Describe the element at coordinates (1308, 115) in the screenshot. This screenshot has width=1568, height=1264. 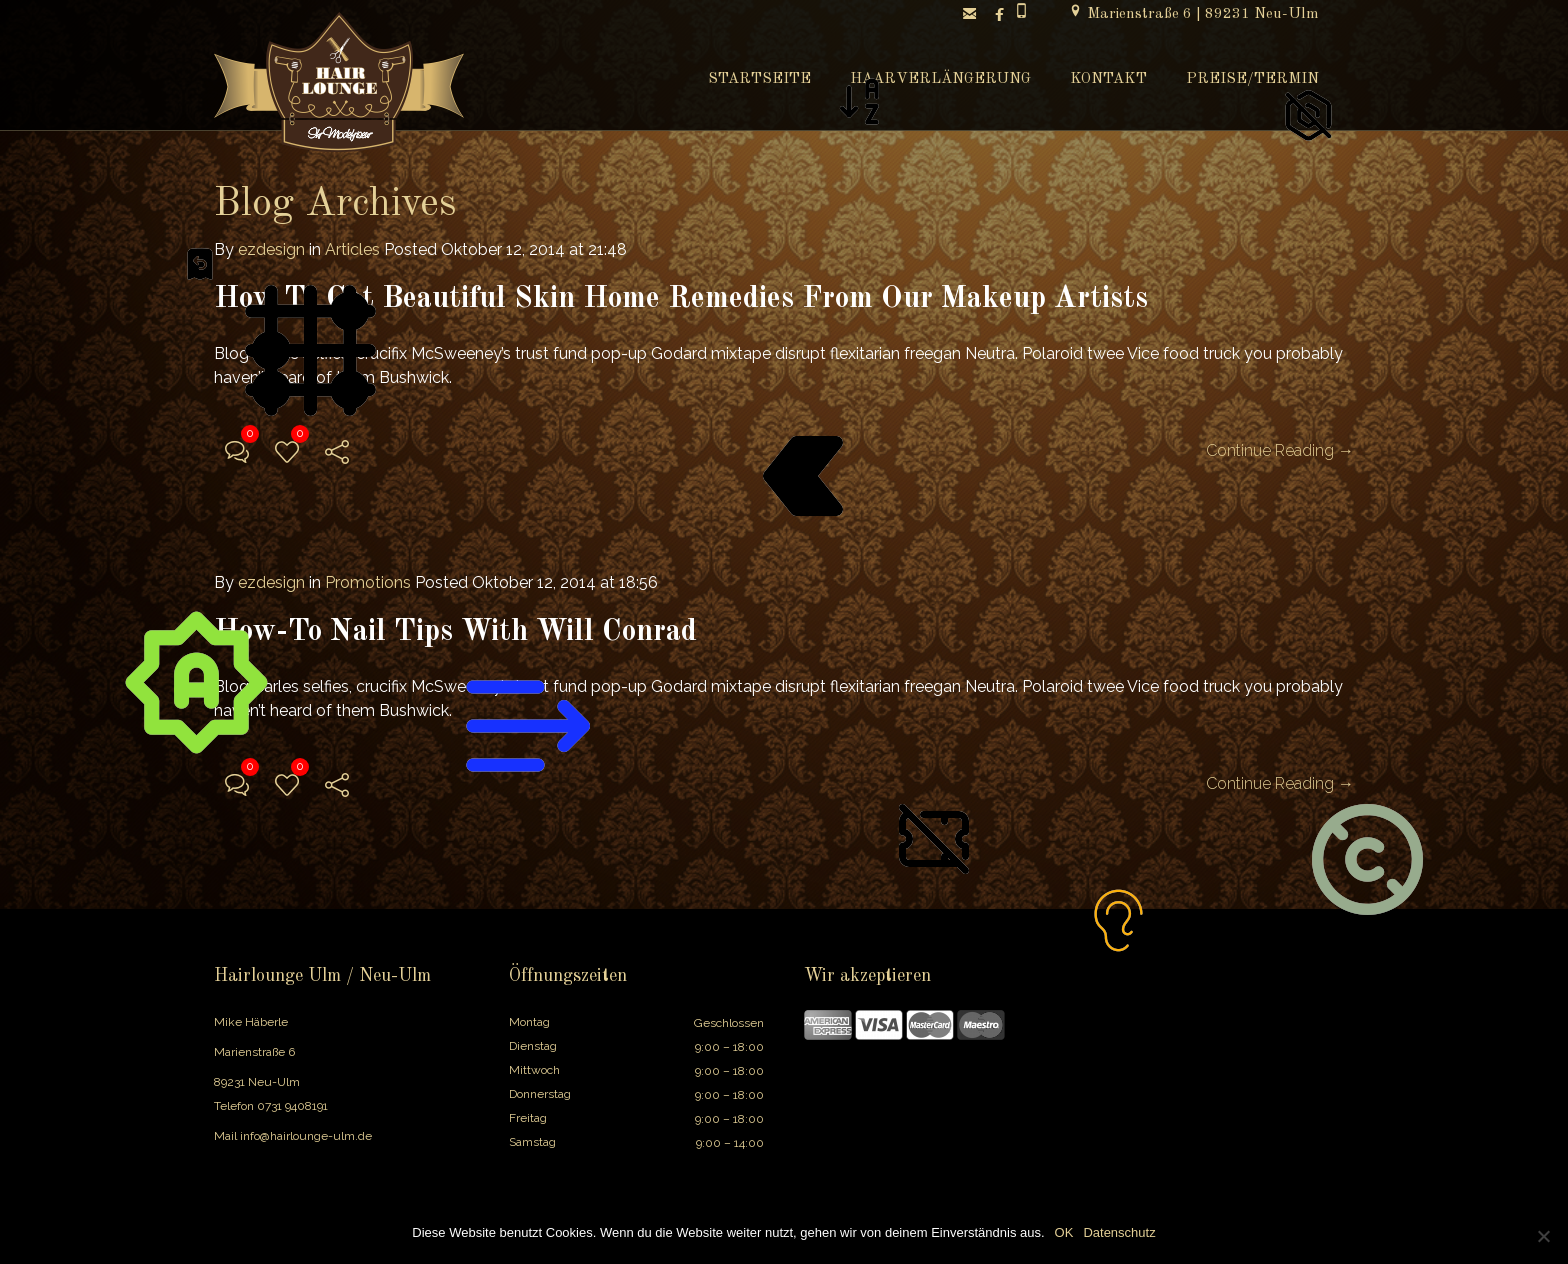
I see `disable assembly or grouping feature` at that location.